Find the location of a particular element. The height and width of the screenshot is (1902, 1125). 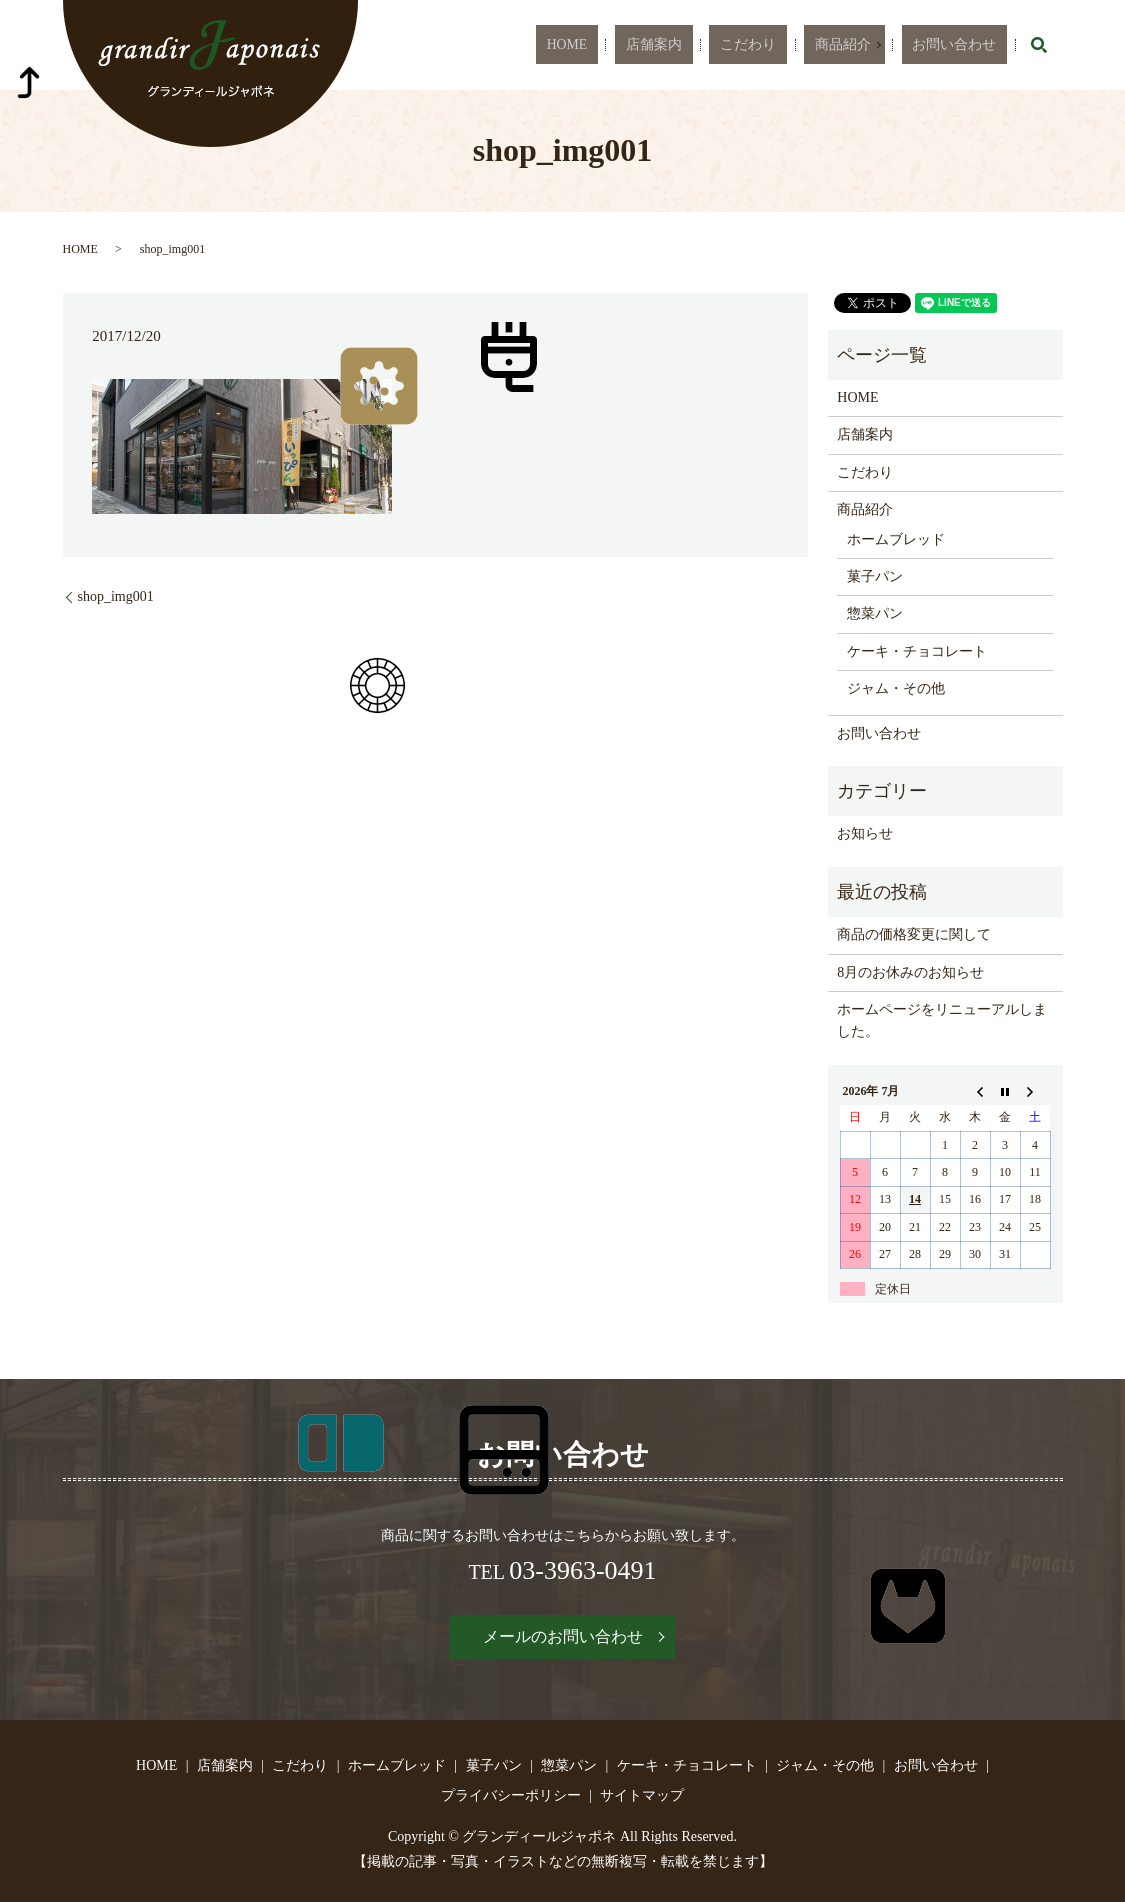

reply to a message or comment is located at coordinates (29, 82).